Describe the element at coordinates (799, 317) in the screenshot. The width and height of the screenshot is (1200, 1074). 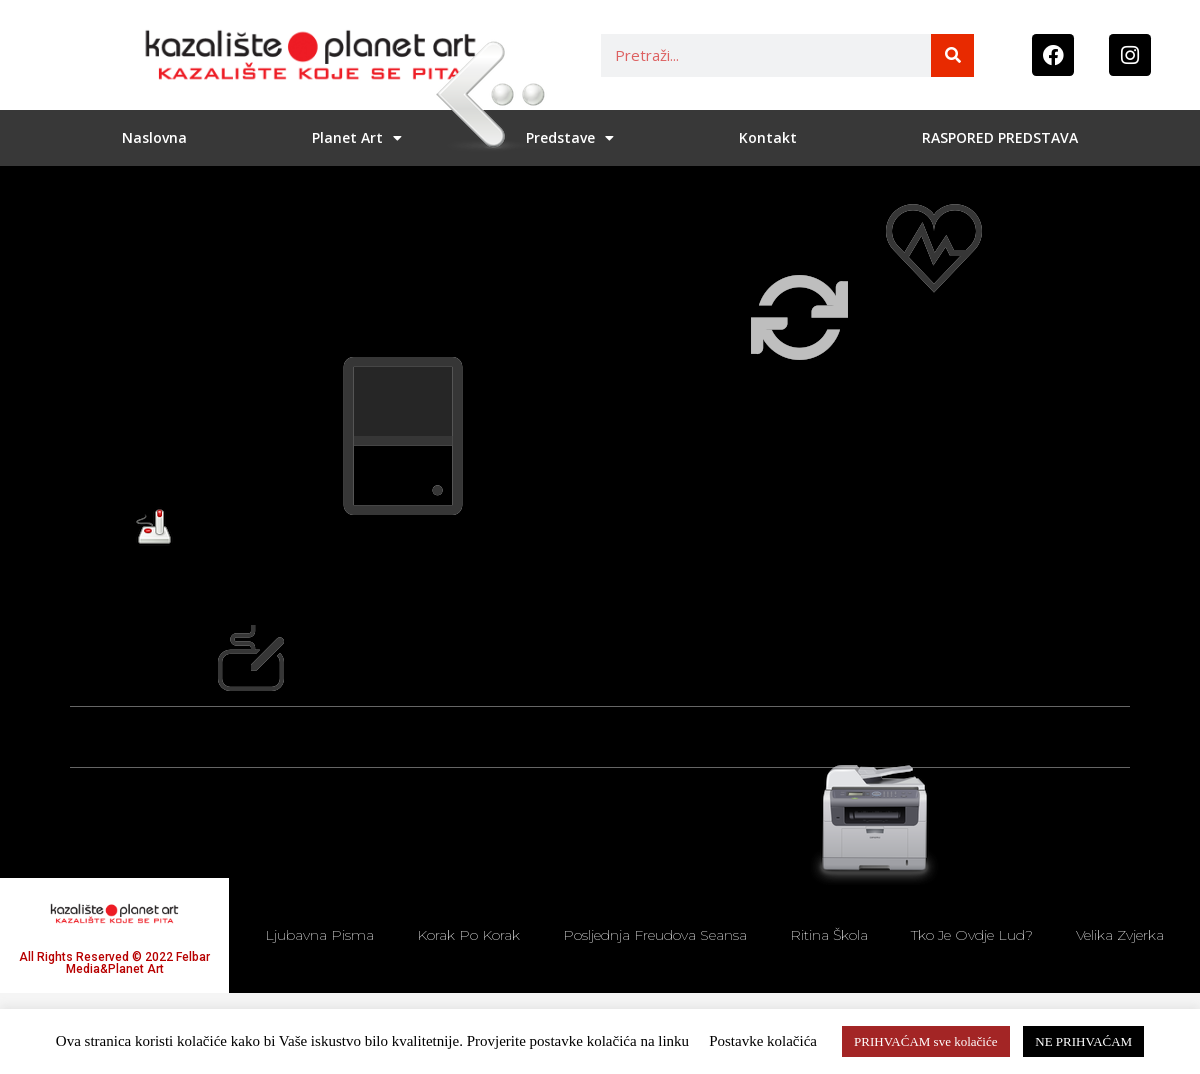
I see `indicates syncing in progress` at that location.